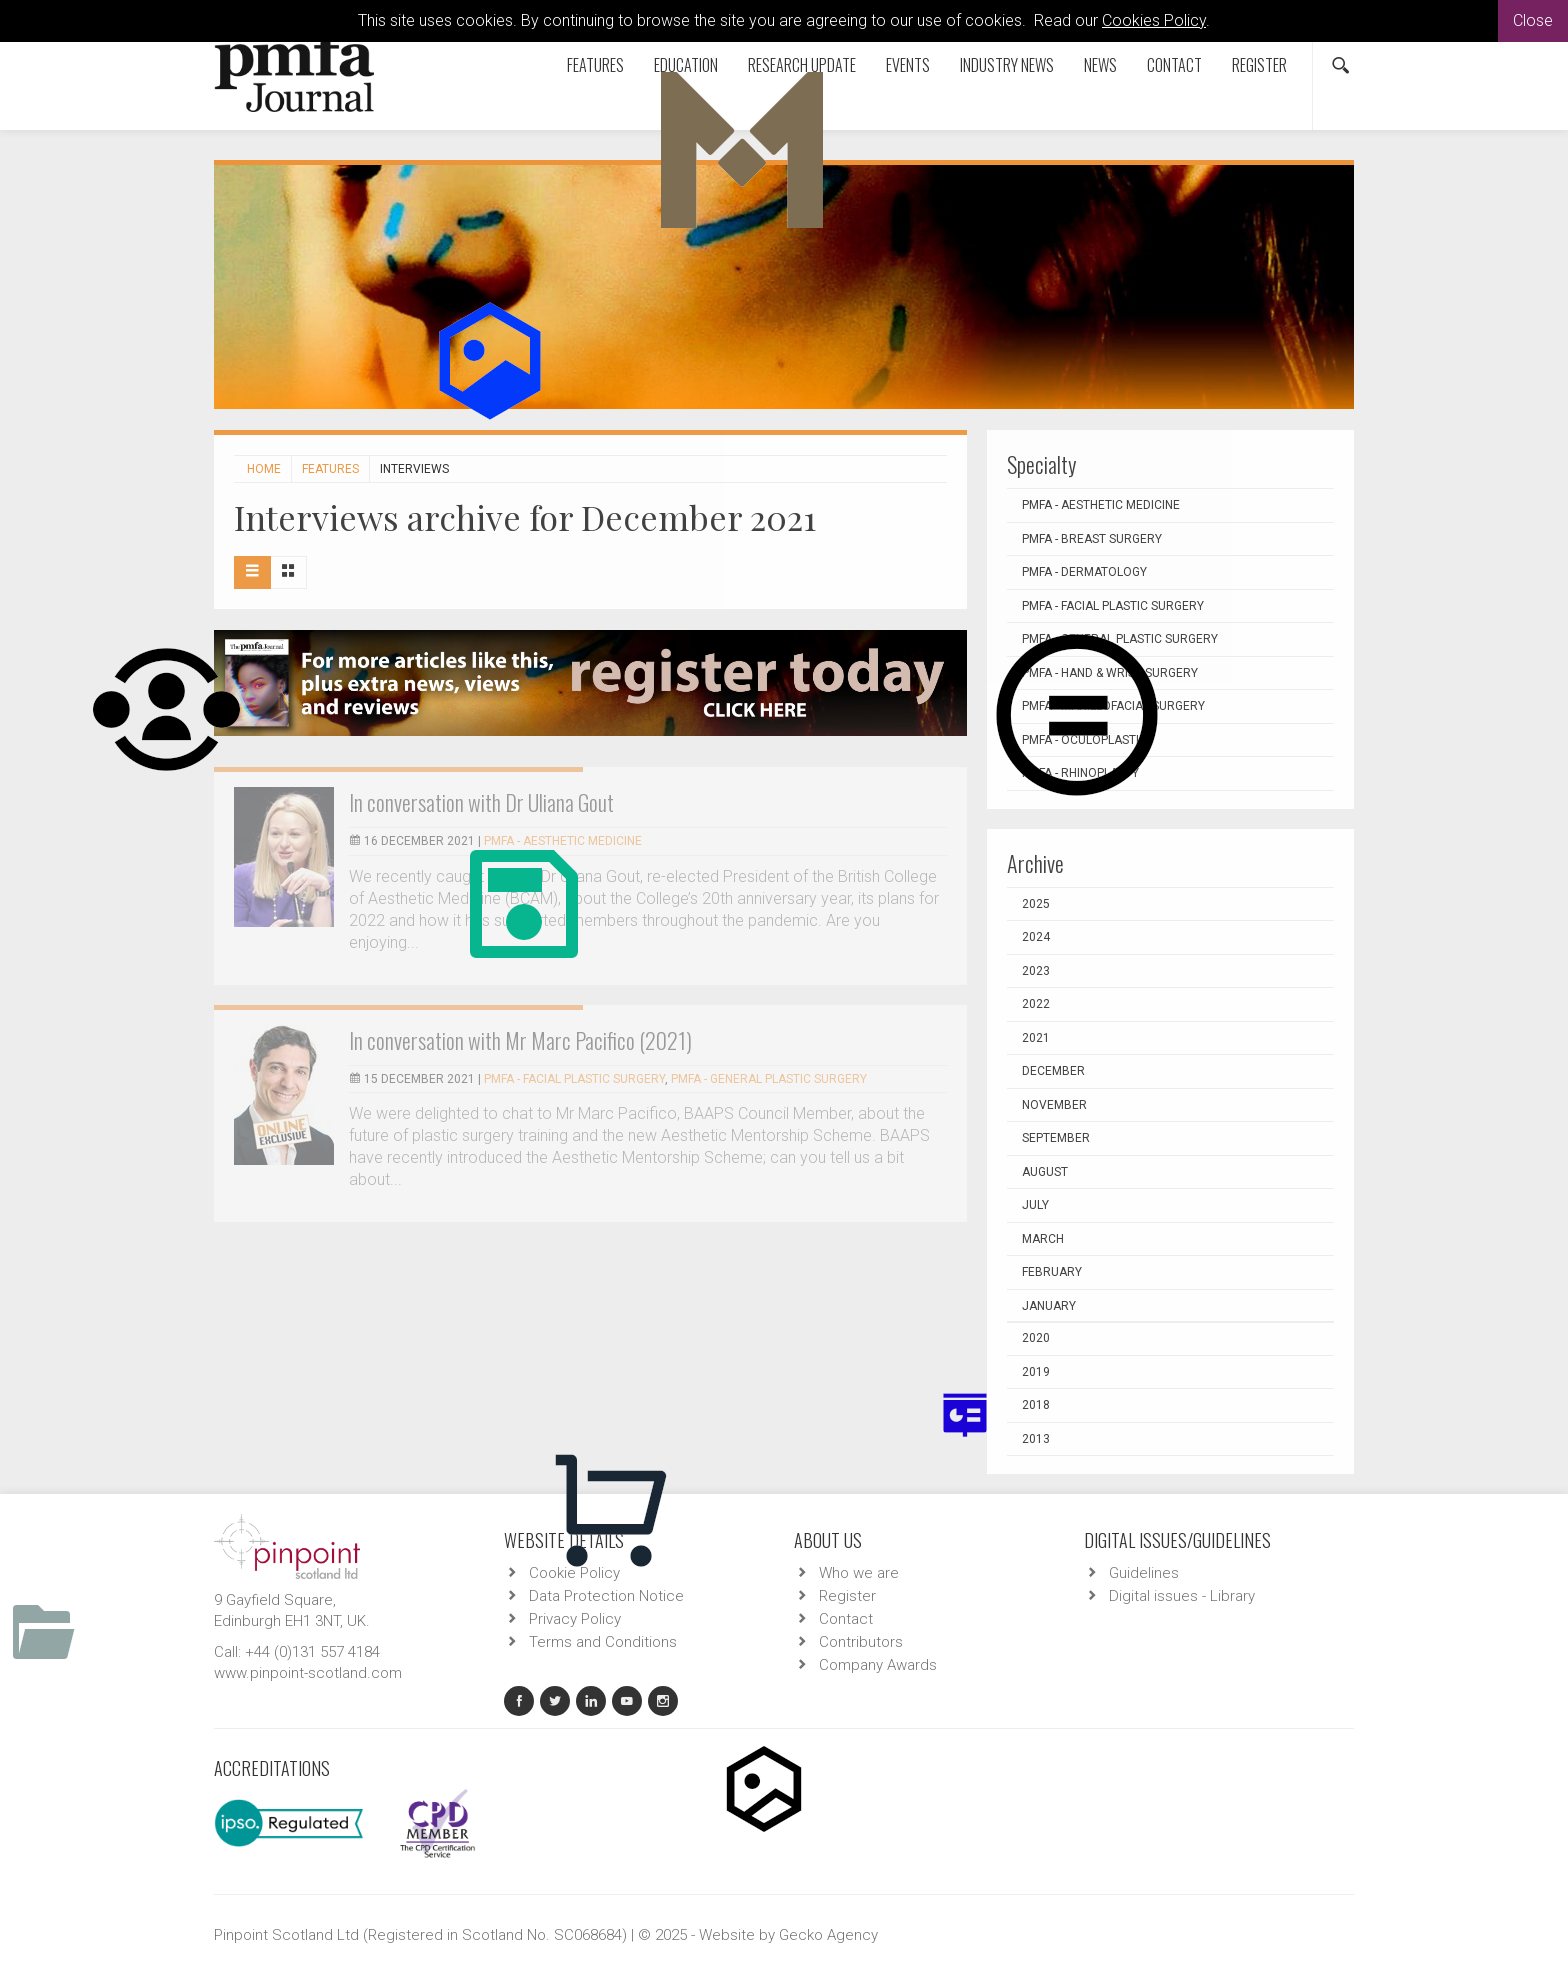 The image size is (1568, 1972). I want to click on view community members, so click(166, 709).